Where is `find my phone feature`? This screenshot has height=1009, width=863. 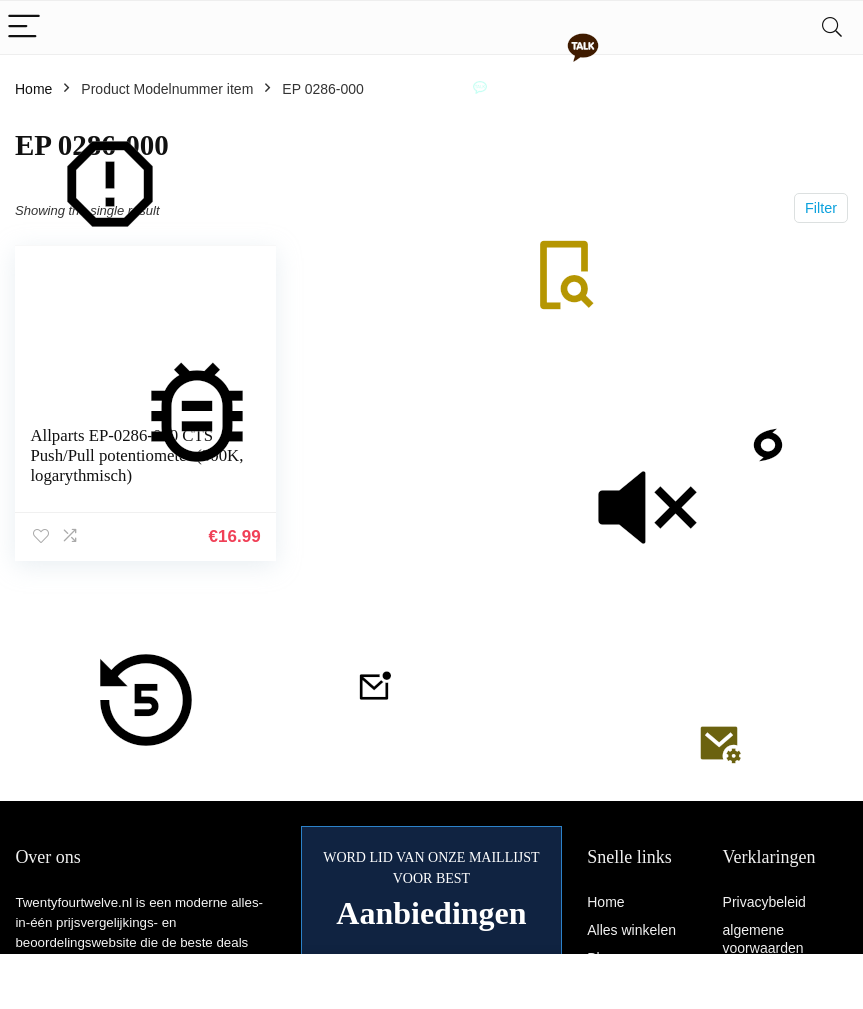 find my phone feature is located at coordinates (564, 275).